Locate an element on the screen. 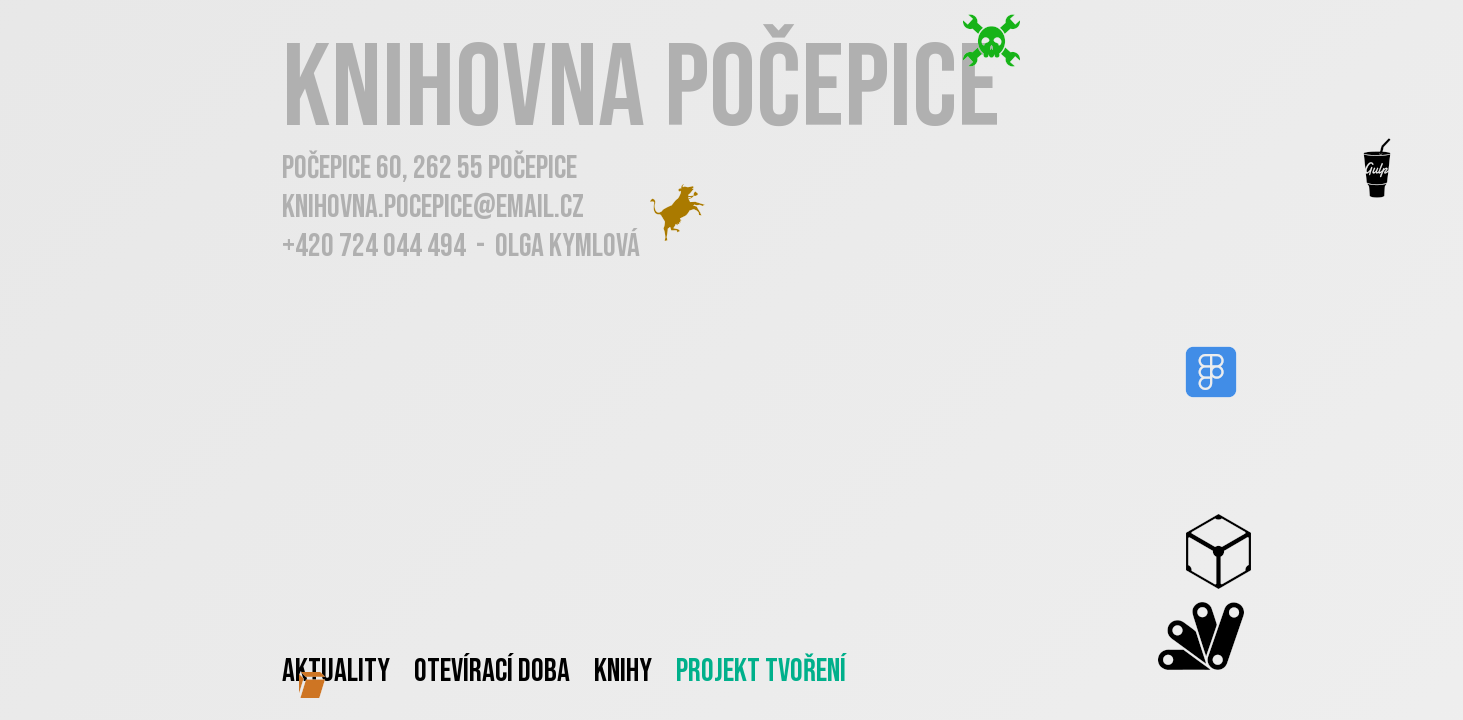 The height and width of the screenshot is (720, 1463). open swisscows search engine is located at coordinates (677, 212).